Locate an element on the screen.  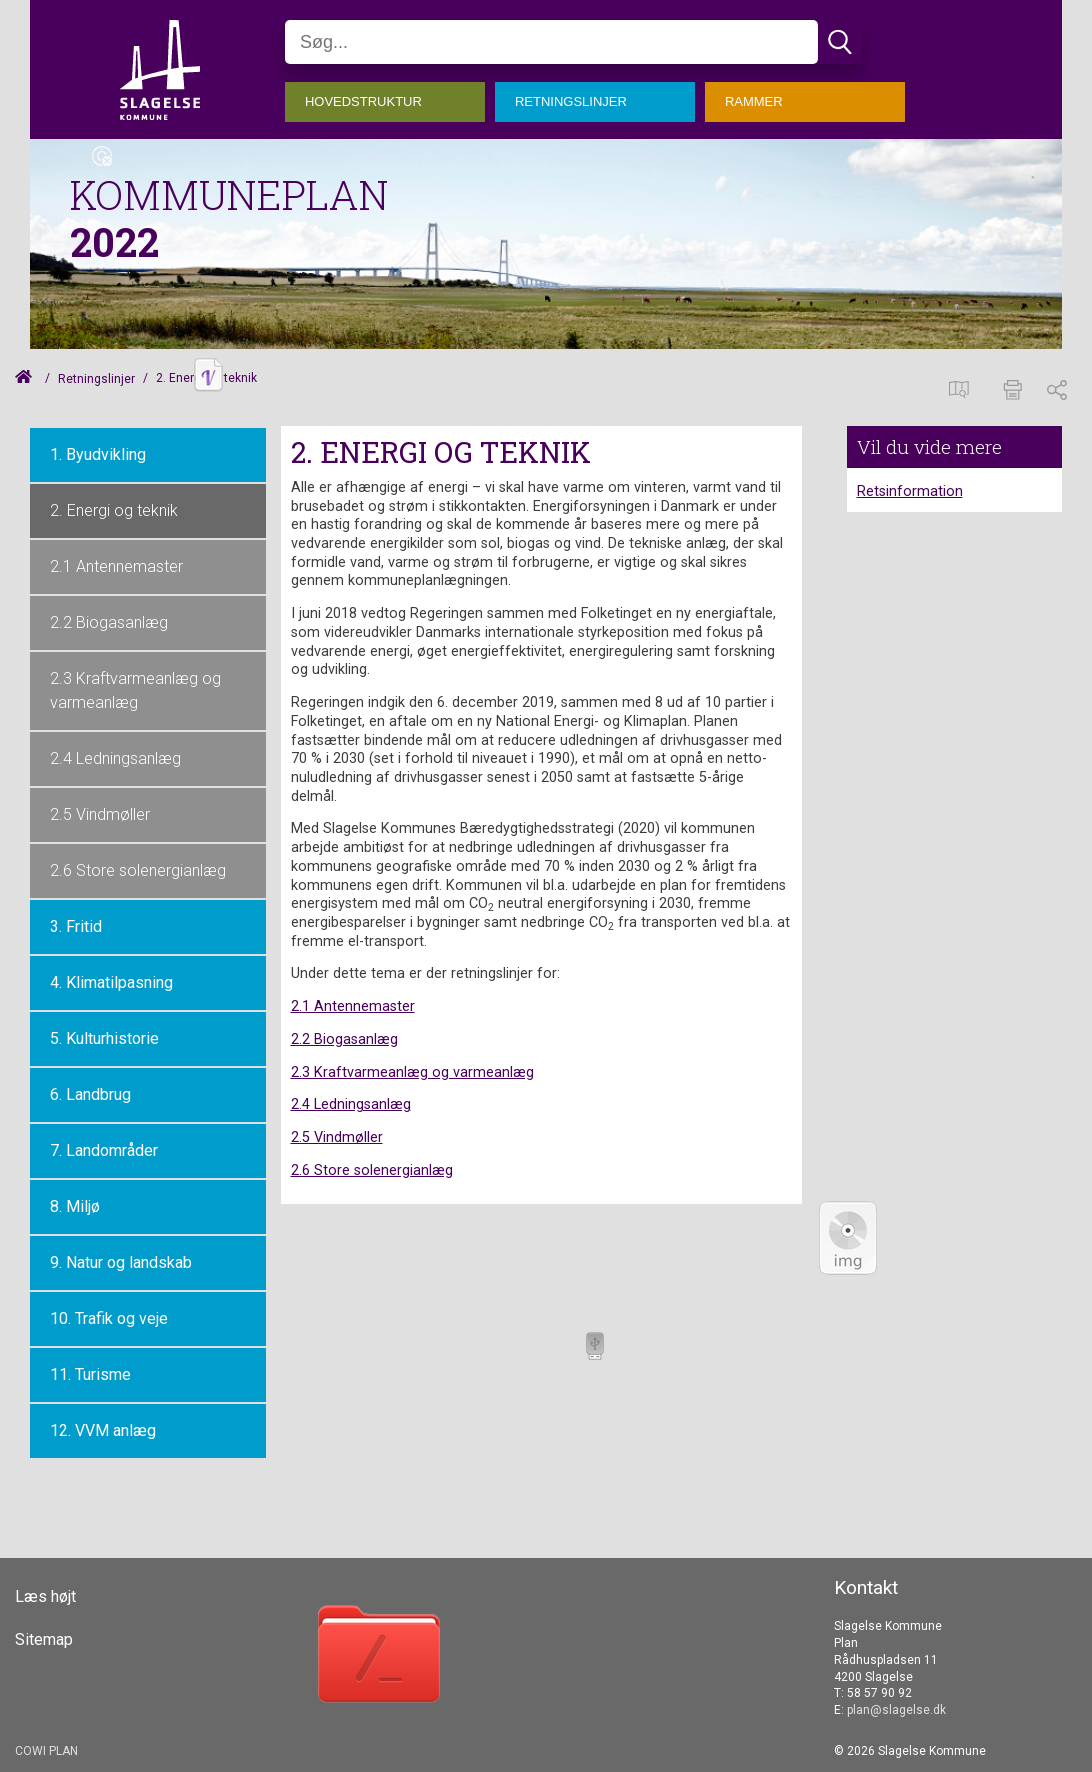
access the root directory folder is located at coordinates (379, 1654).